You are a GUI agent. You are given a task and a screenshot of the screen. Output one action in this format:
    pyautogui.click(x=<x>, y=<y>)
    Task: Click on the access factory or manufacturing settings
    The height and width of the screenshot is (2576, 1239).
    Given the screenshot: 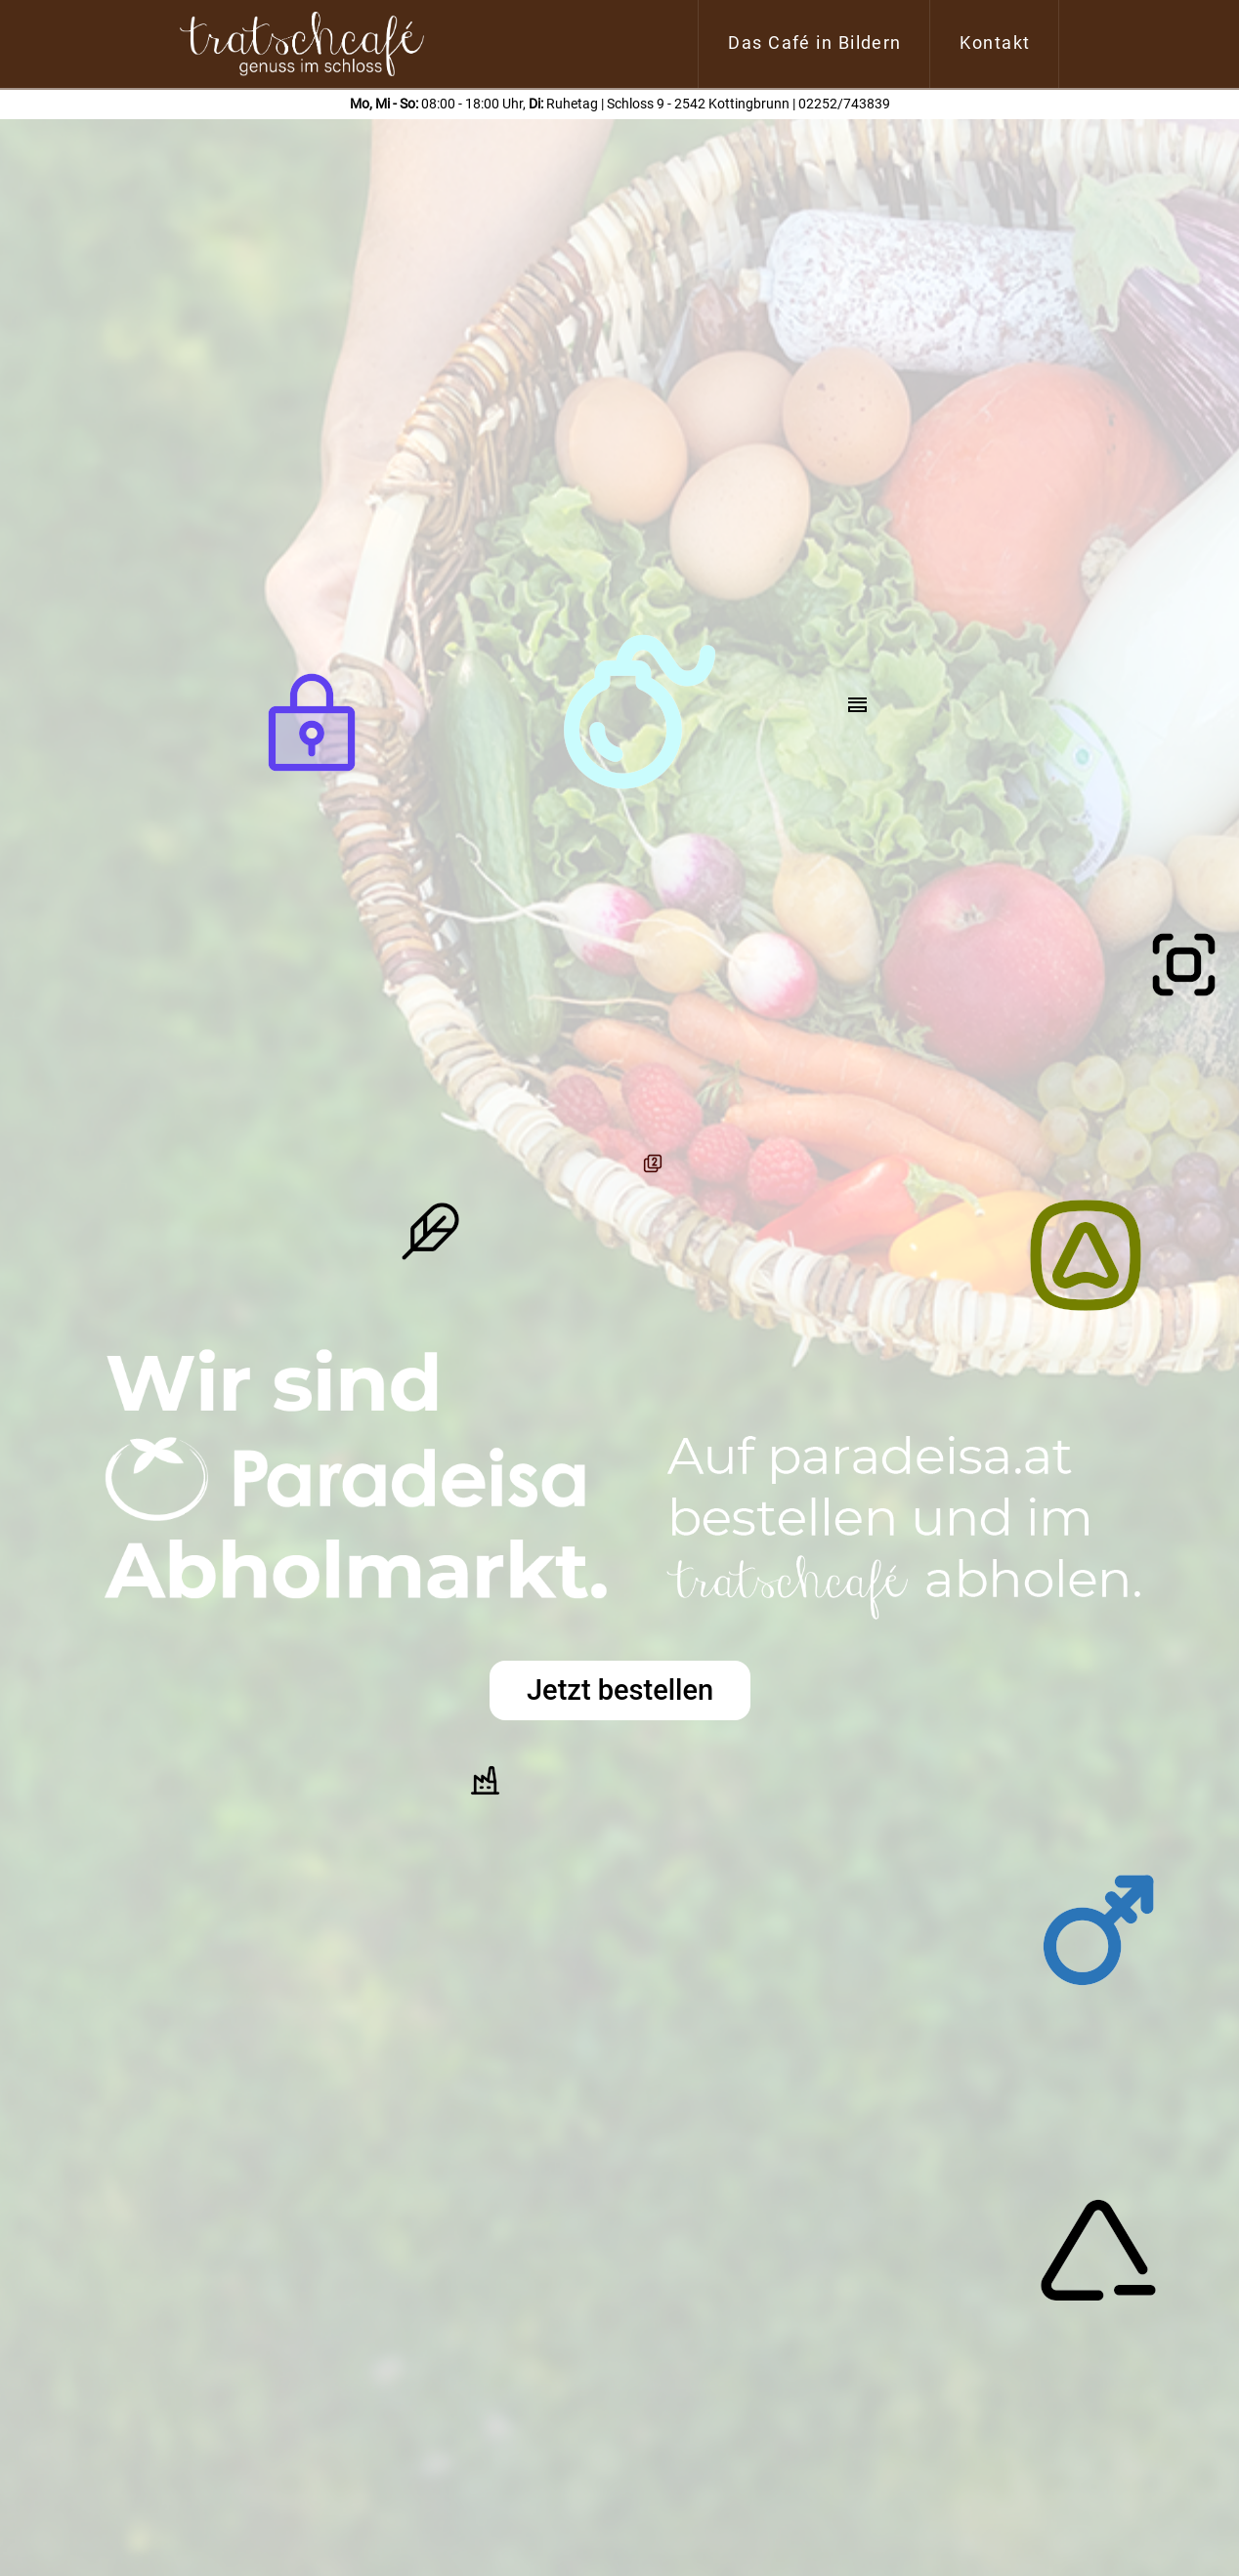 What is the action you would take?
    pyautogui.click(x=485, y=1780)
    